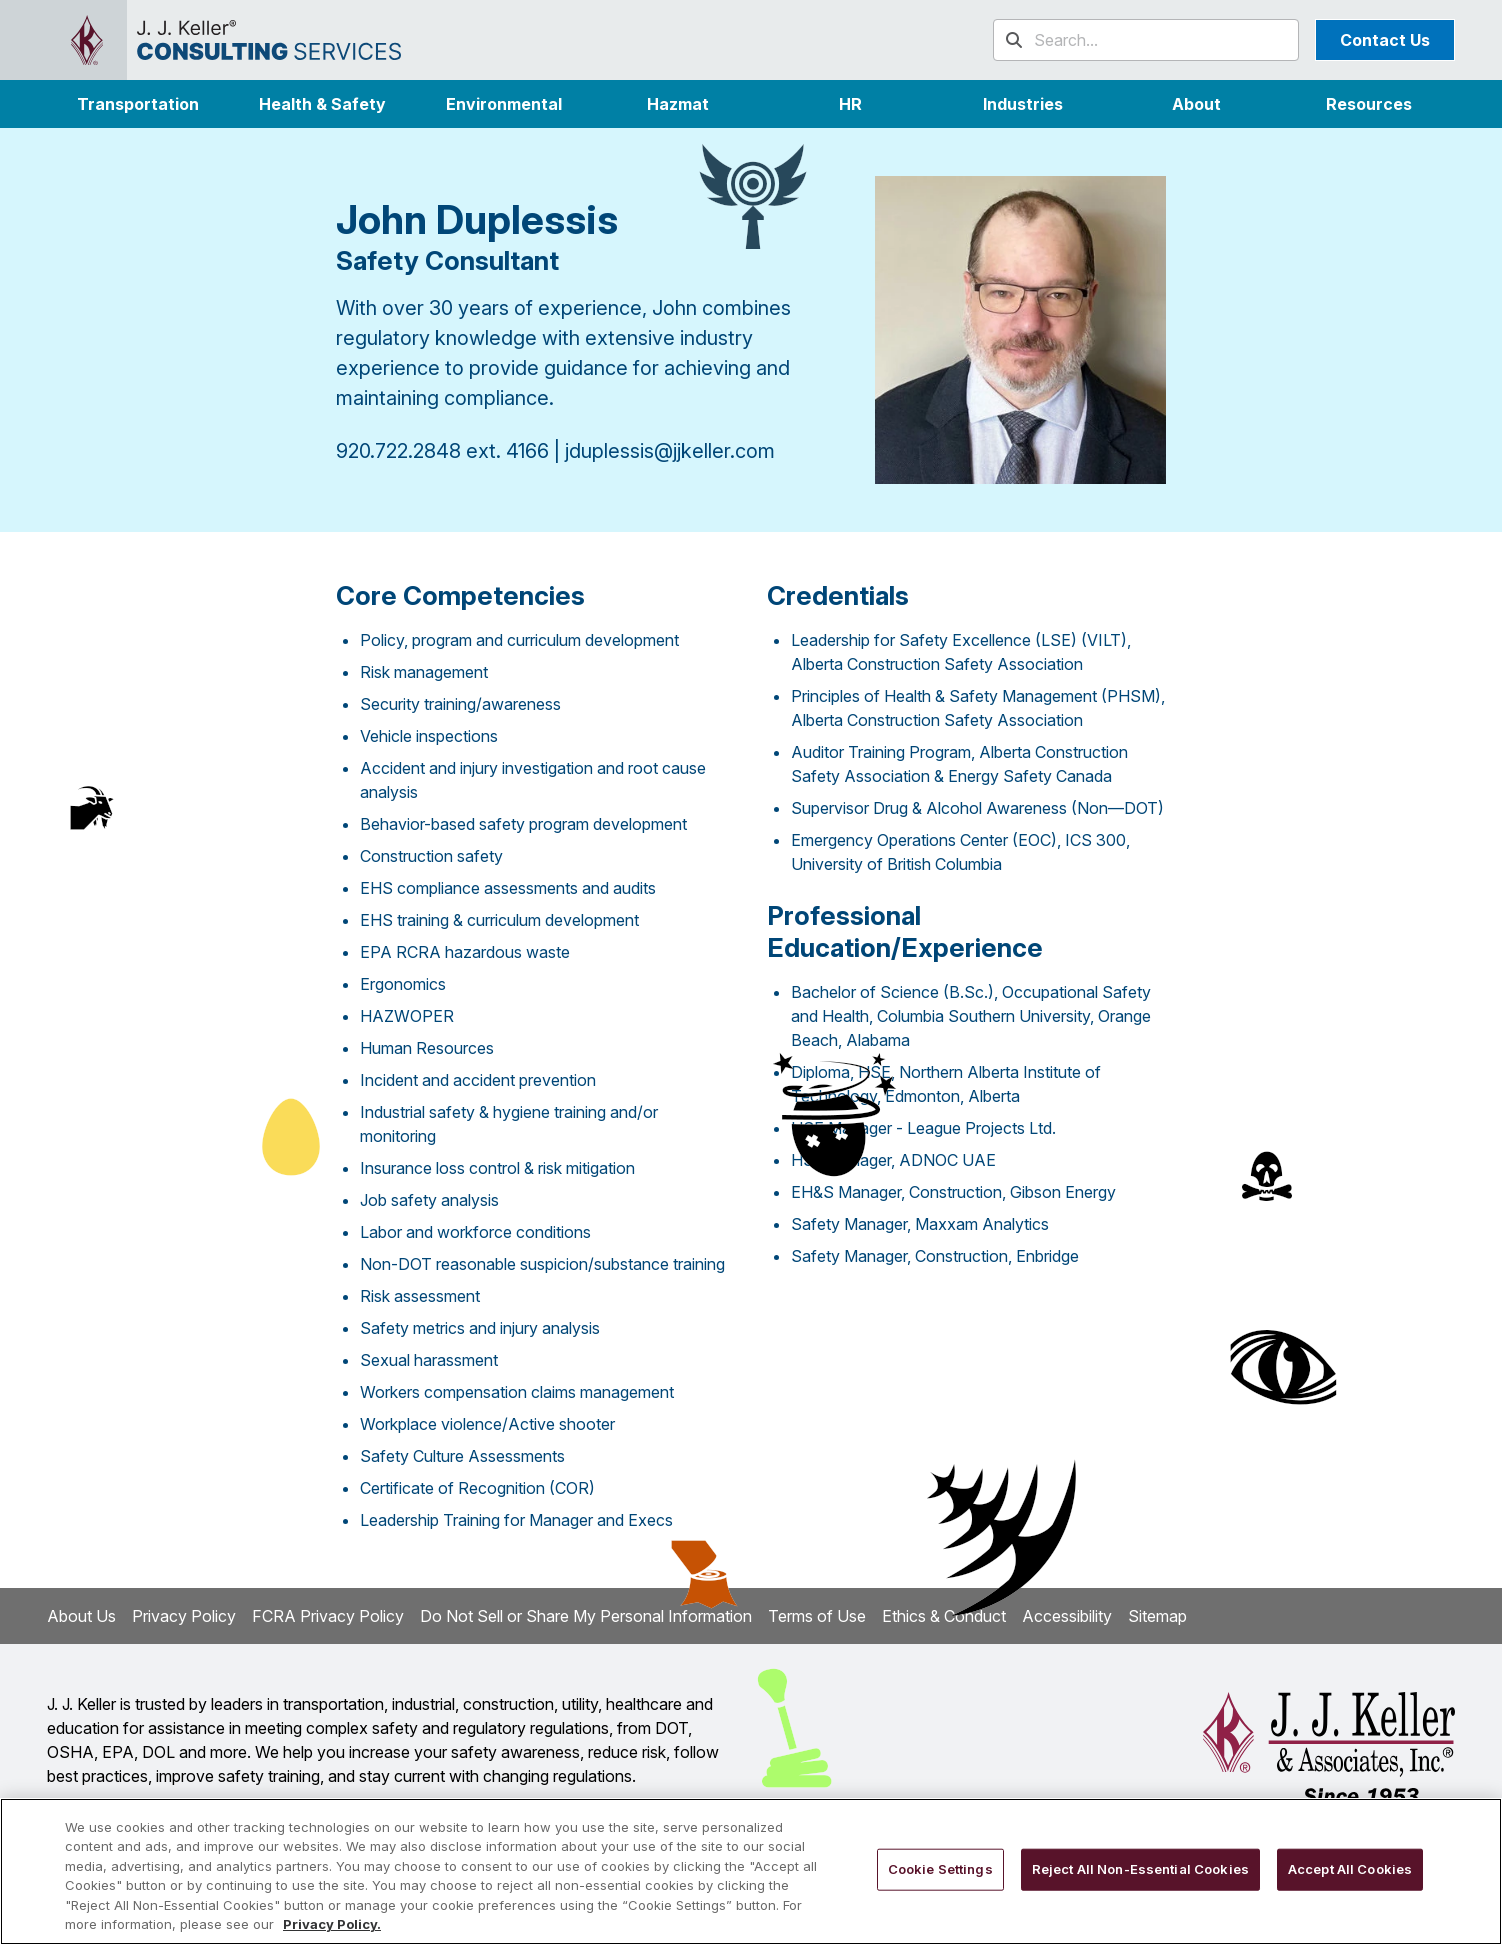  What do you see at coordinates (704, 1574) in the screenshot?
I see `logging or deforestation activity indicator` at bounding box center [704, 1574].